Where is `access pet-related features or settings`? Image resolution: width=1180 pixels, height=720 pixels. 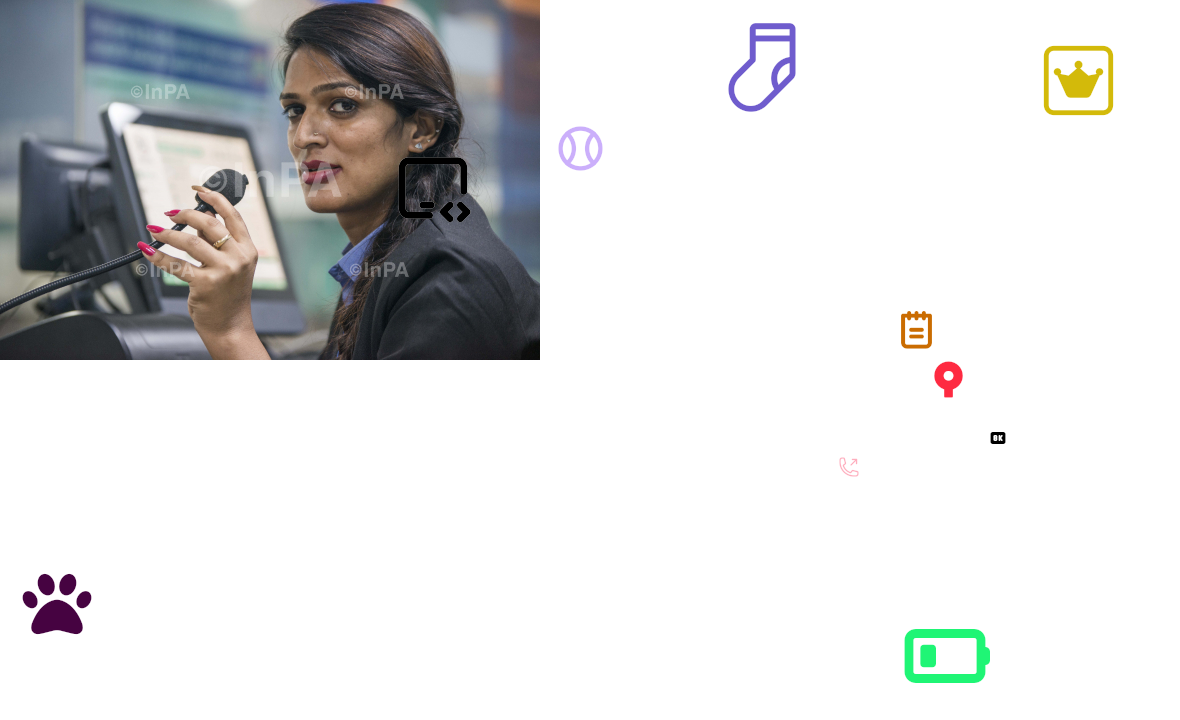 access pet-related features or settings is located at coordinates (57, 604).